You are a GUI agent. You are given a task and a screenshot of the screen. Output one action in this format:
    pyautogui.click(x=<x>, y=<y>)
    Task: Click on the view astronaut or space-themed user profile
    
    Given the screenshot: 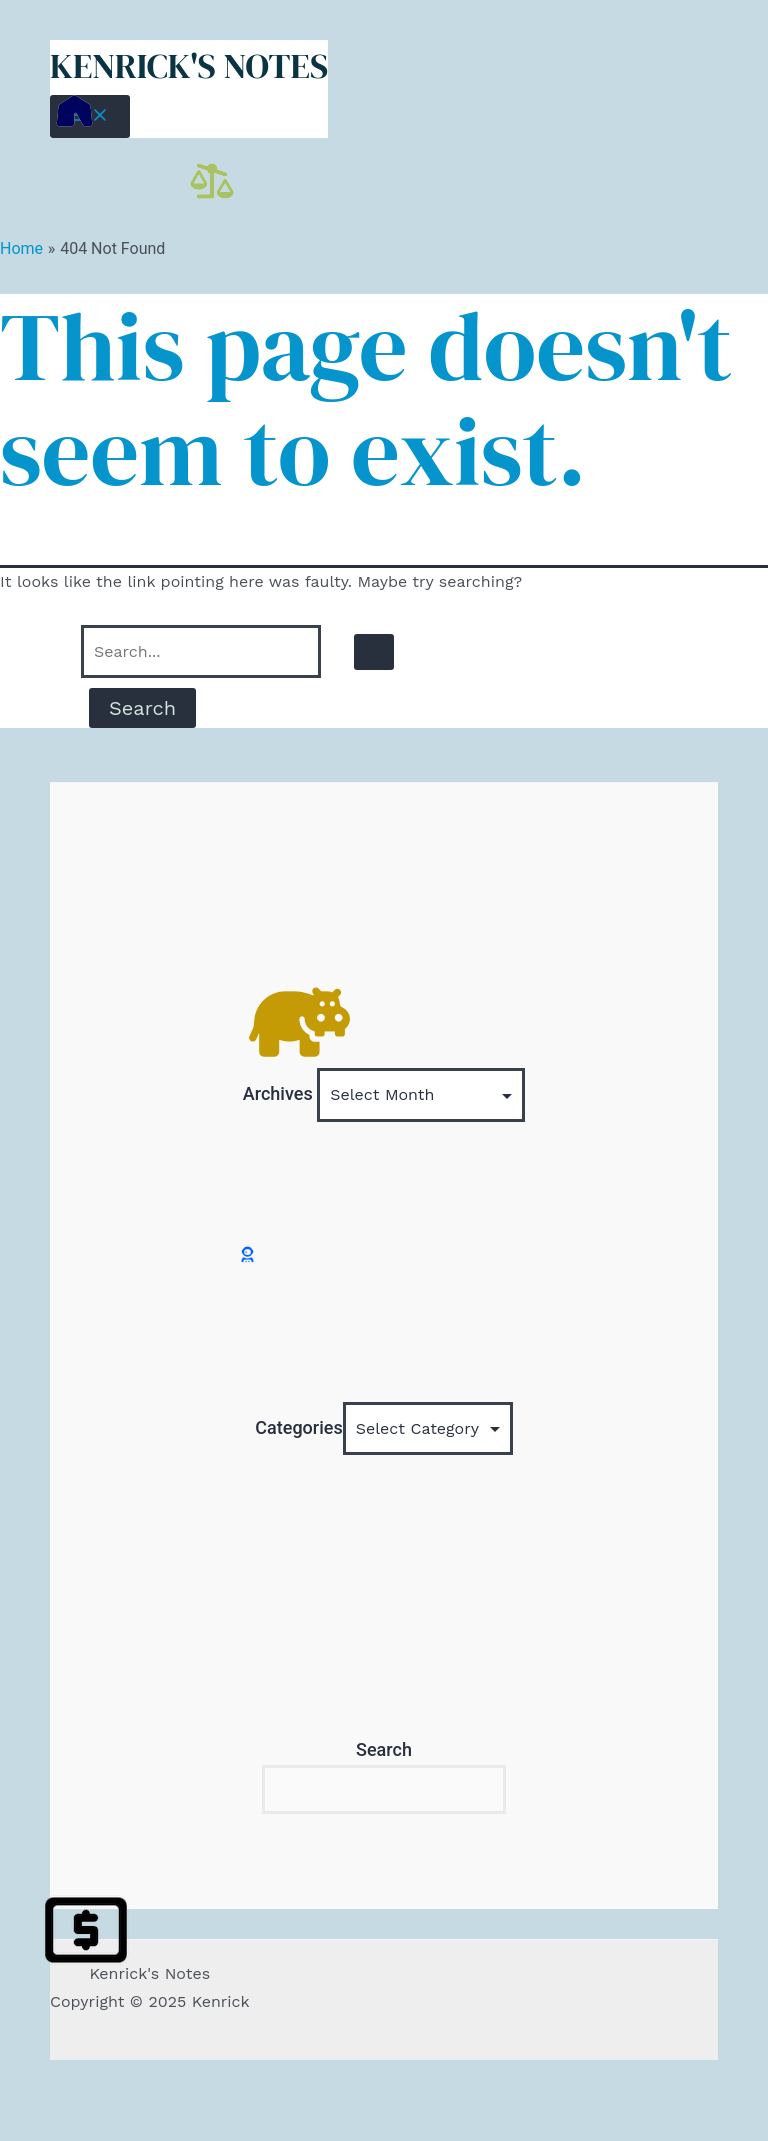 What is the action you would take?
    pyautogui.click(x=247, y=1254)
    